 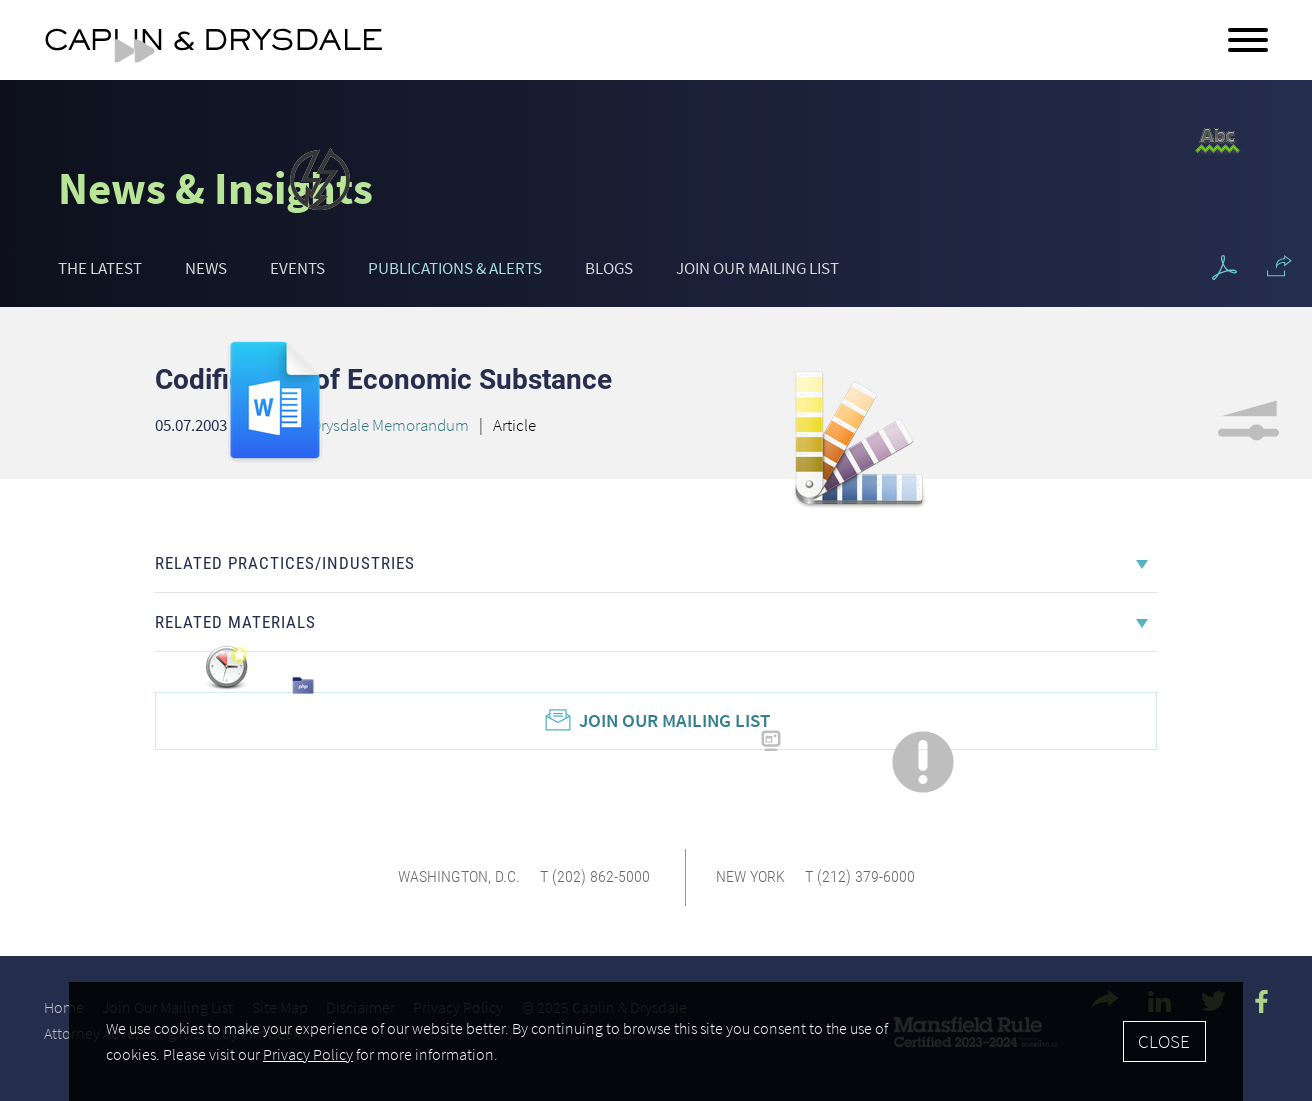 I want to click on open a Microsoft Word document, so click(x=275, y=400).